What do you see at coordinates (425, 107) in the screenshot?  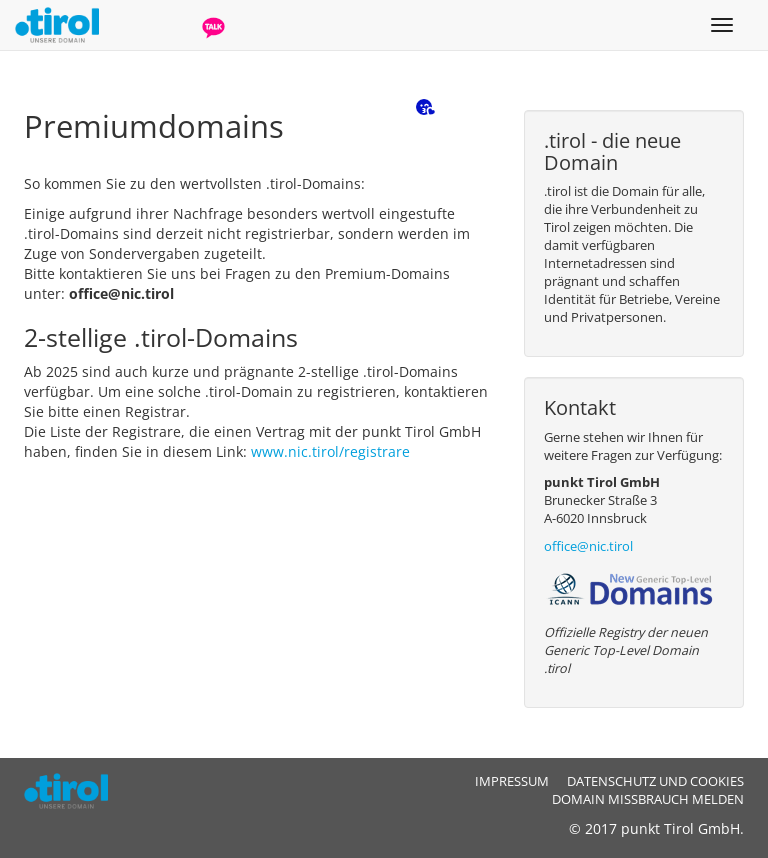 I see `send a kiss or flirty reaction` at bounding box center [425, 107].